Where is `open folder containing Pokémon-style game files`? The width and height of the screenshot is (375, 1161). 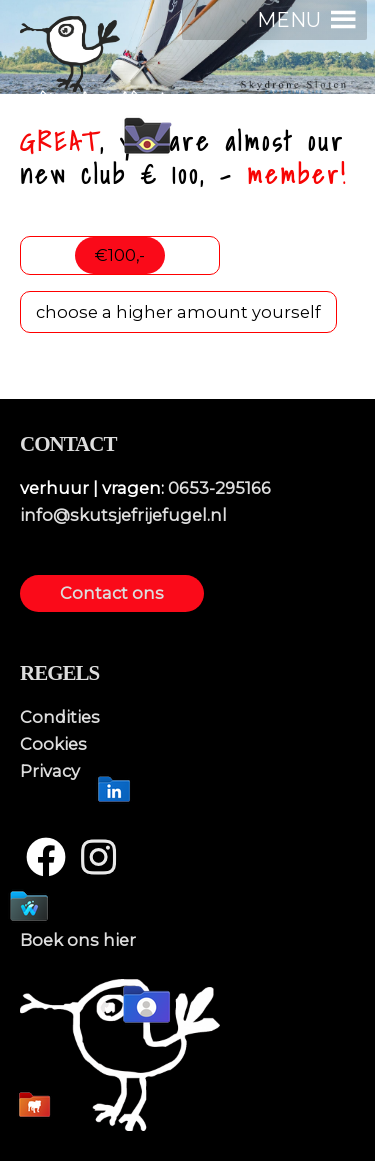 open folder containing Pokémon-style game files is located at coordinates (147, 137).